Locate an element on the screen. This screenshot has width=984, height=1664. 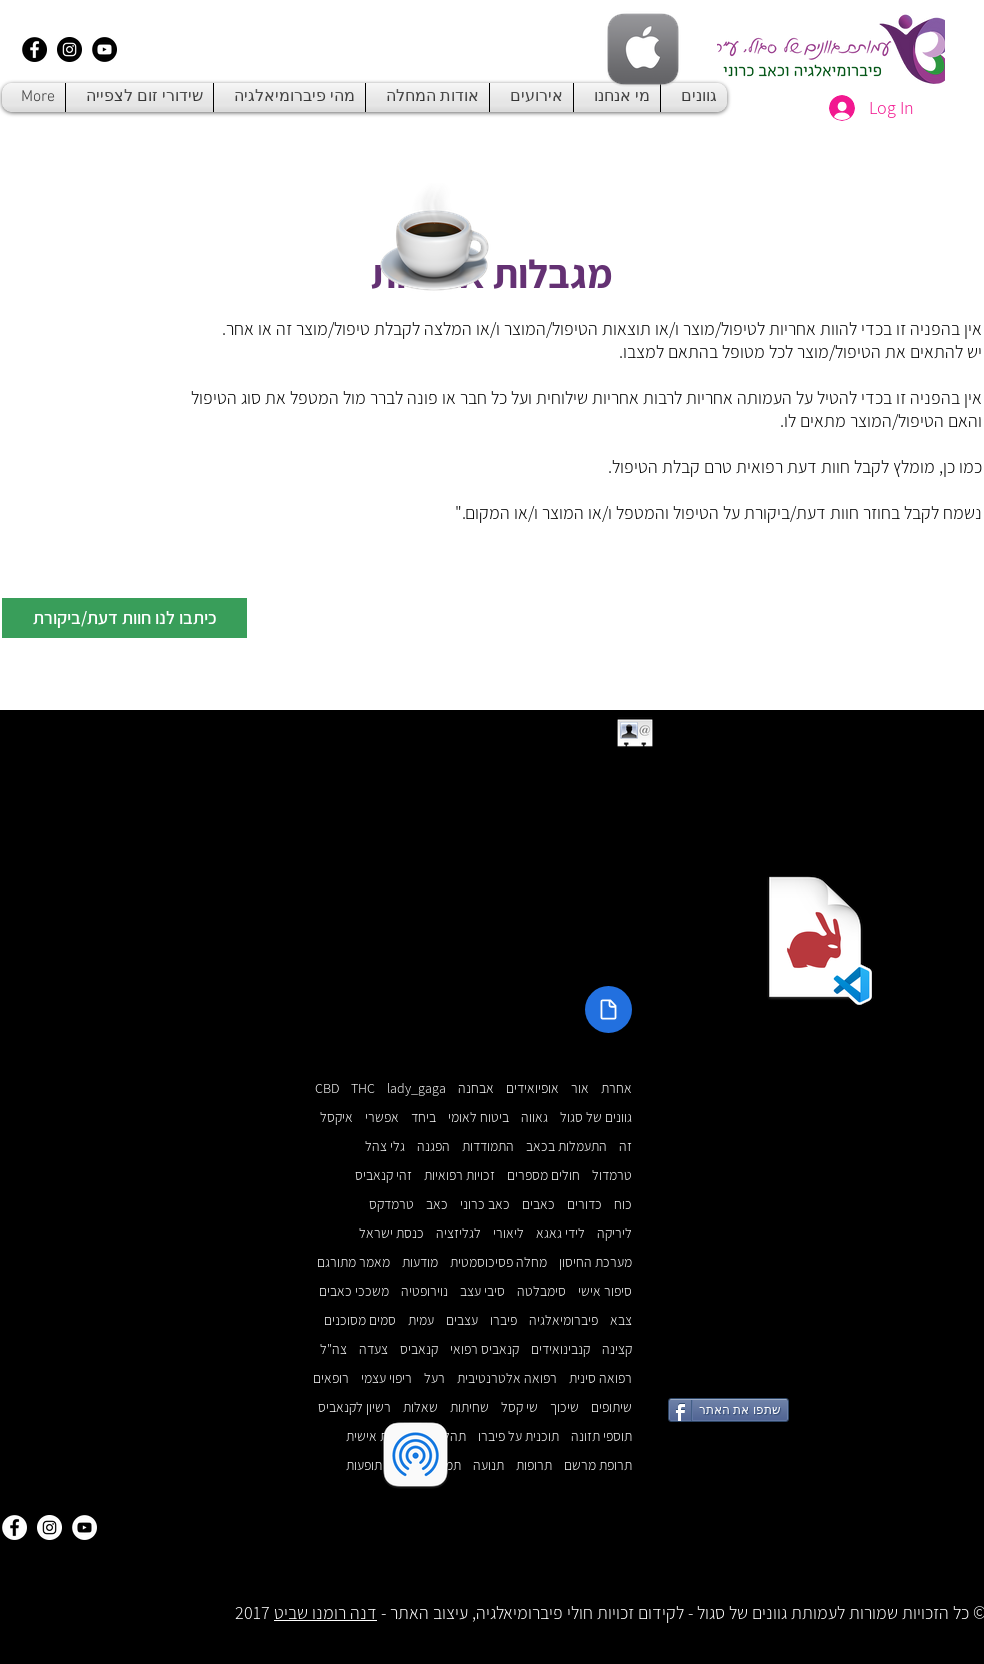
launch java application is located at coordinates (434, 248).